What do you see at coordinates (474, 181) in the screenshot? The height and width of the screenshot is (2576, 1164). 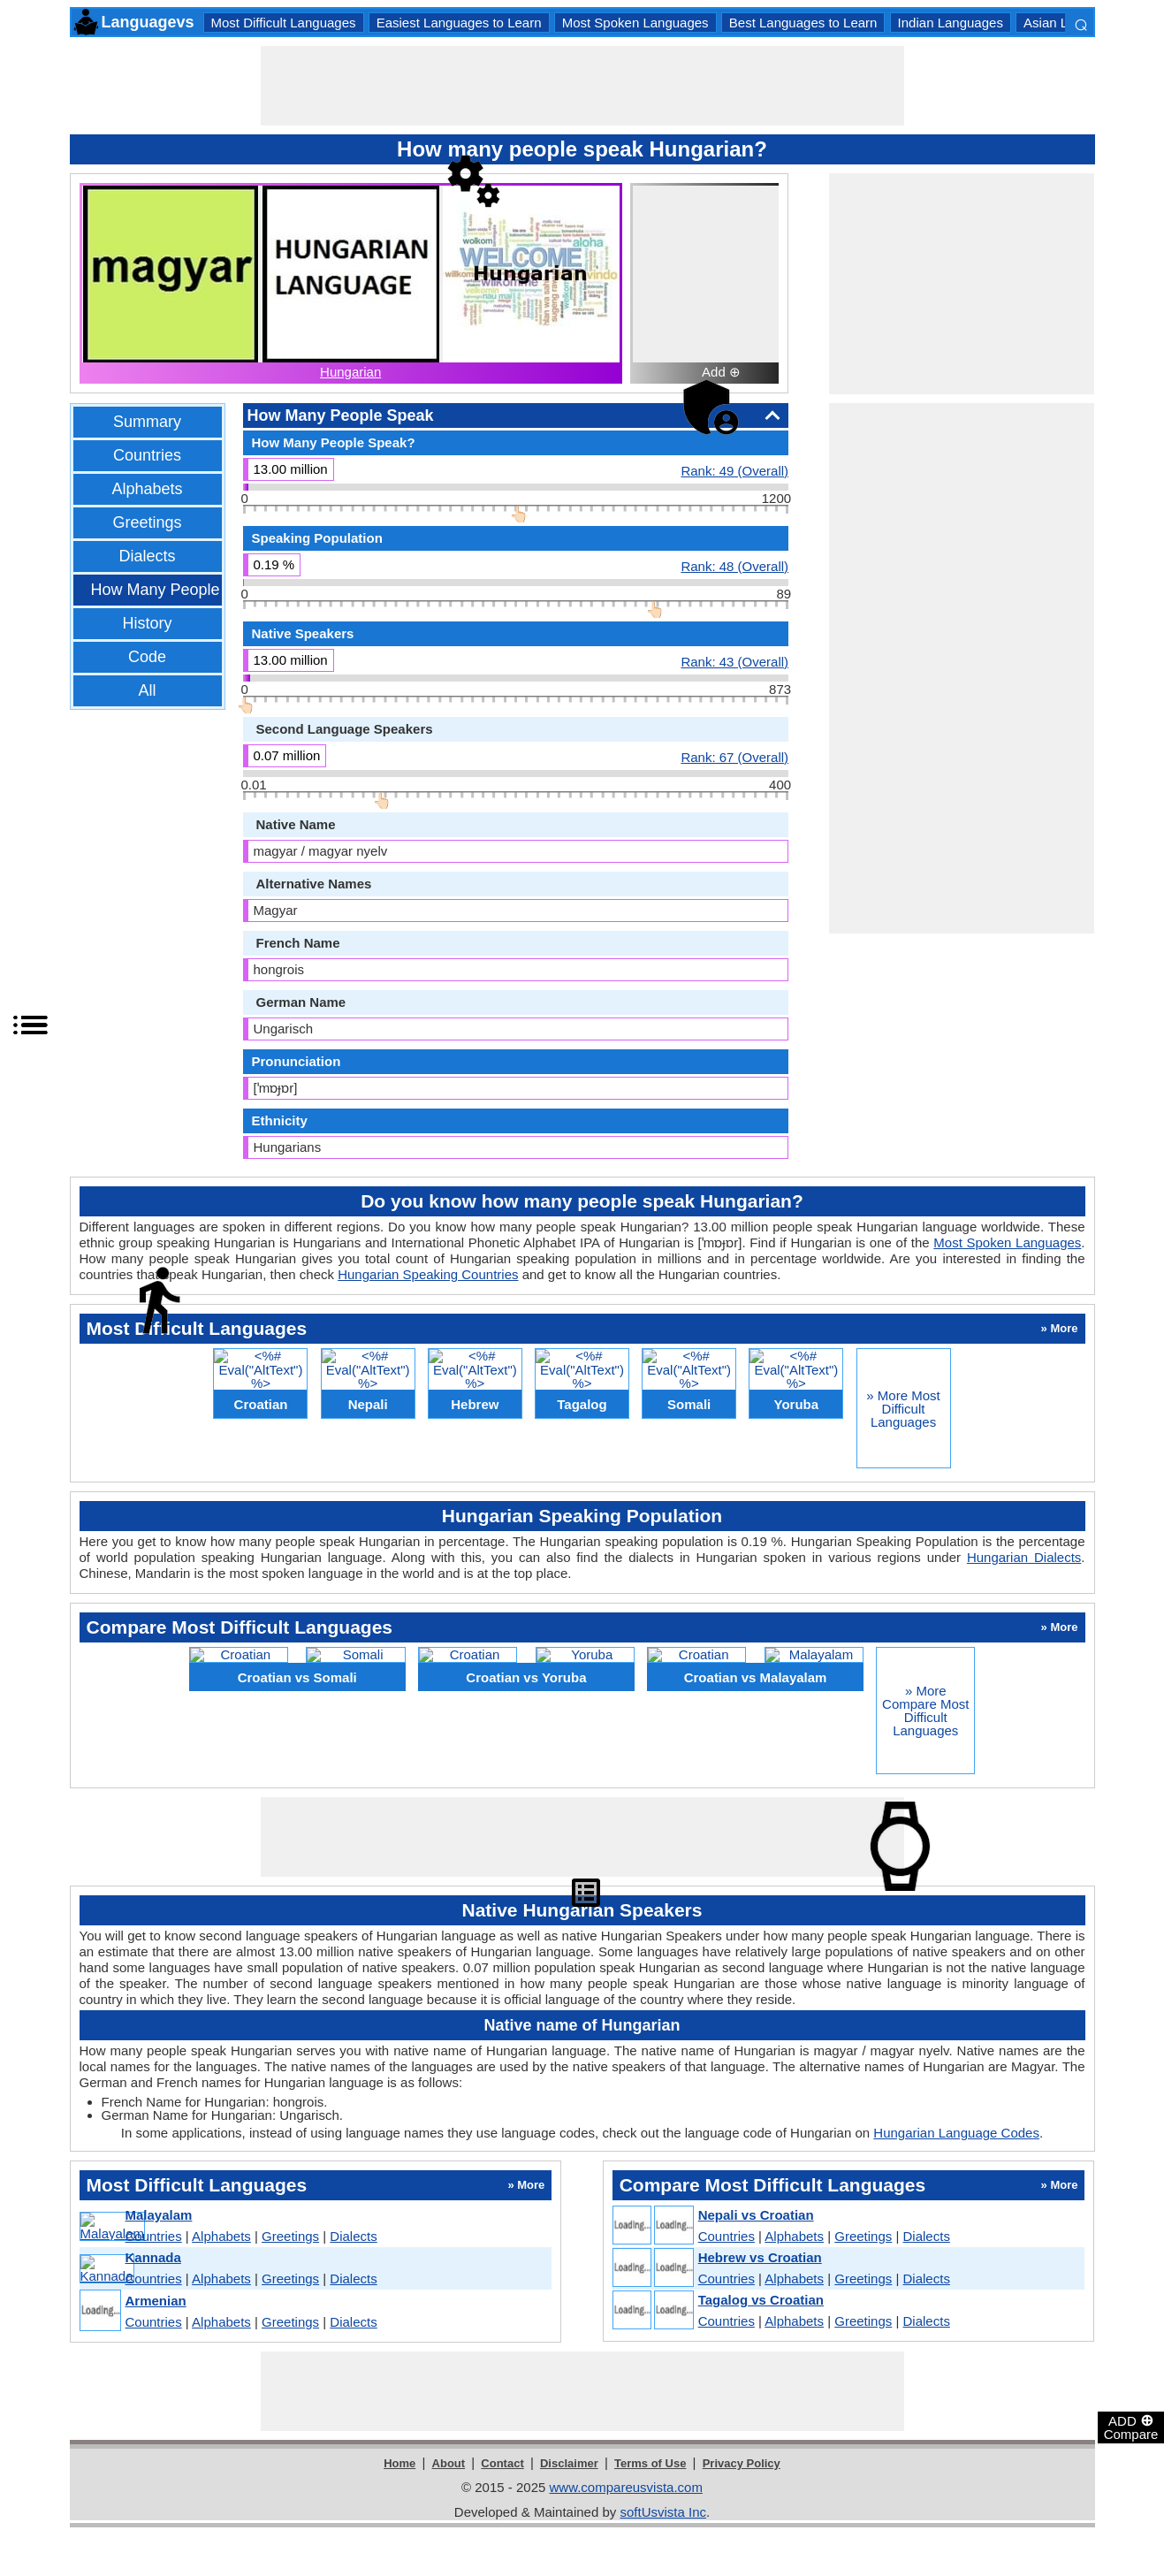 I see `access miscellaneous settings or services` at bounding box center [474, 181].